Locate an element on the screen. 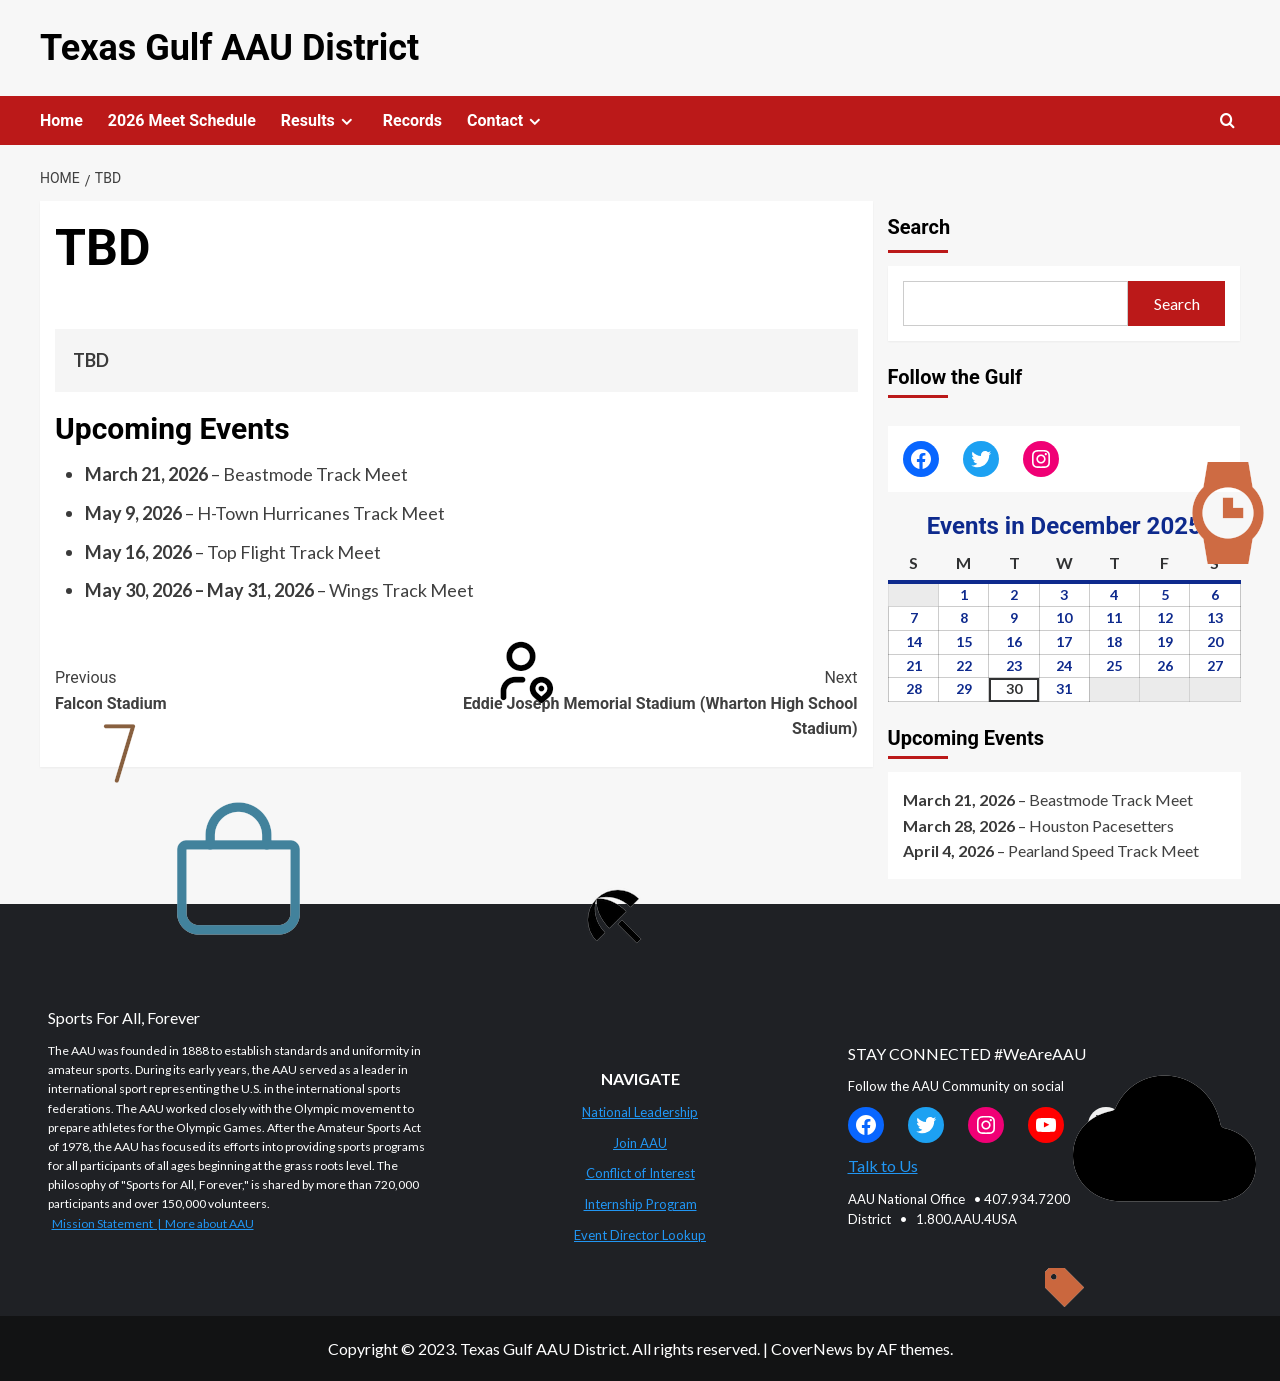  access beach or vacation-related information is located at coordinates (614, 916).